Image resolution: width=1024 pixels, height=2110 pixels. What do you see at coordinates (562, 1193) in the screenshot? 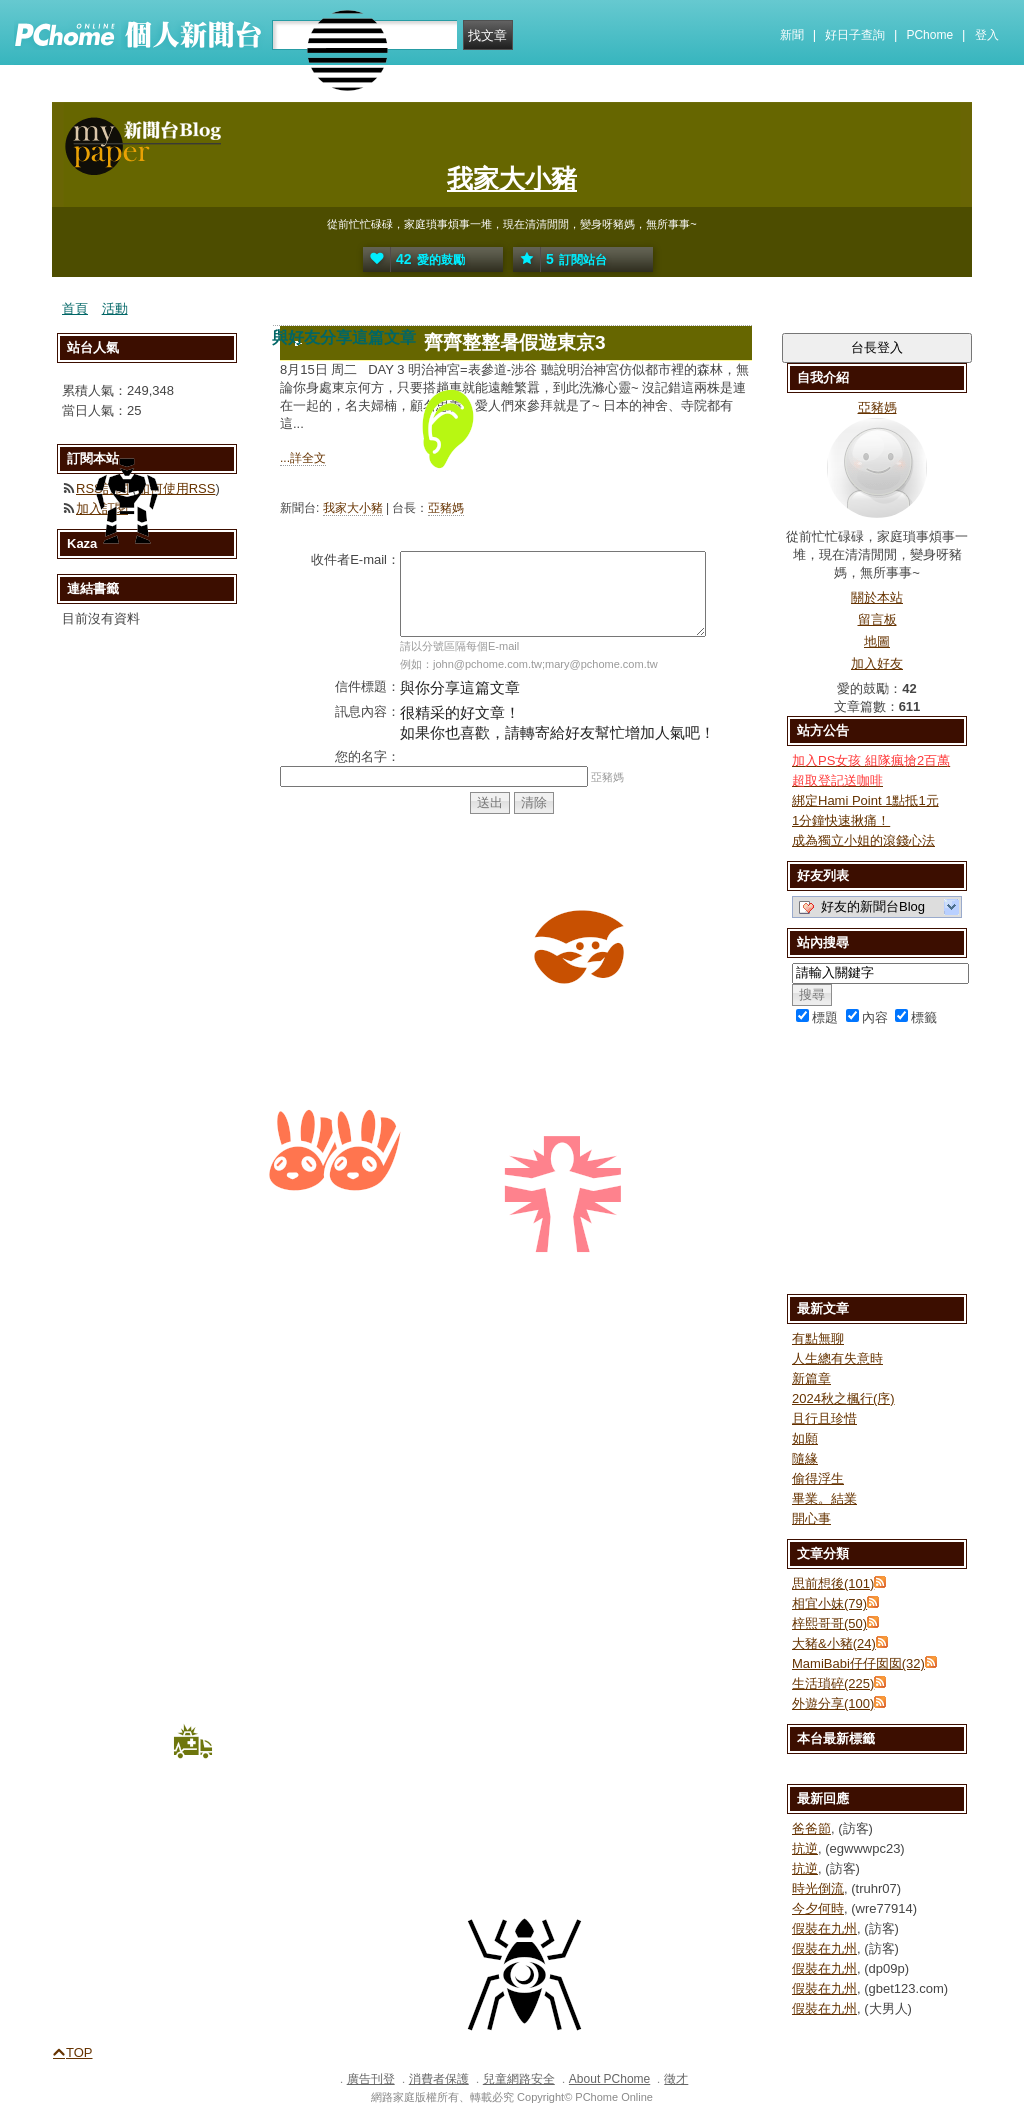
I see `indicates player has an active power-up or buff` at bounding box center [562, 1193].